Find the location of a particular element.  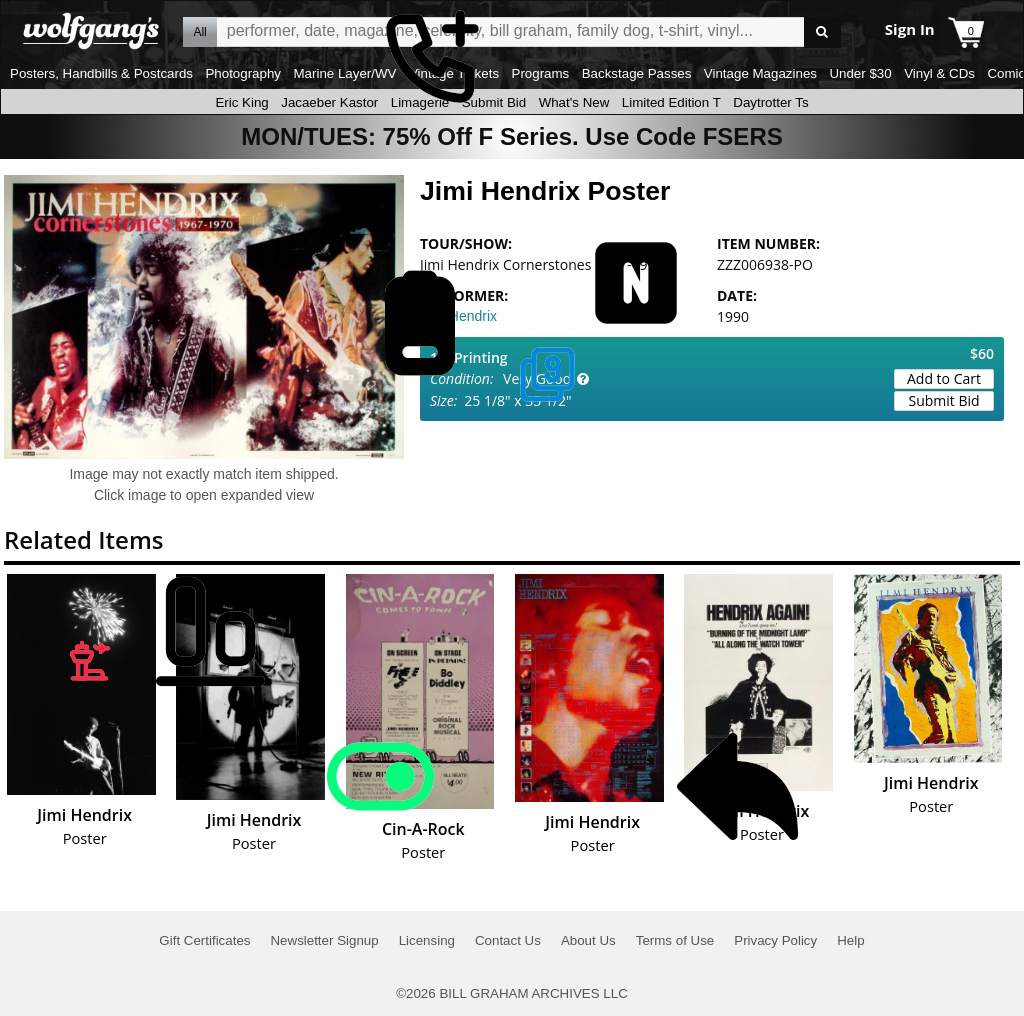

align items to the bottom edge is located at coordinates (210, 631).